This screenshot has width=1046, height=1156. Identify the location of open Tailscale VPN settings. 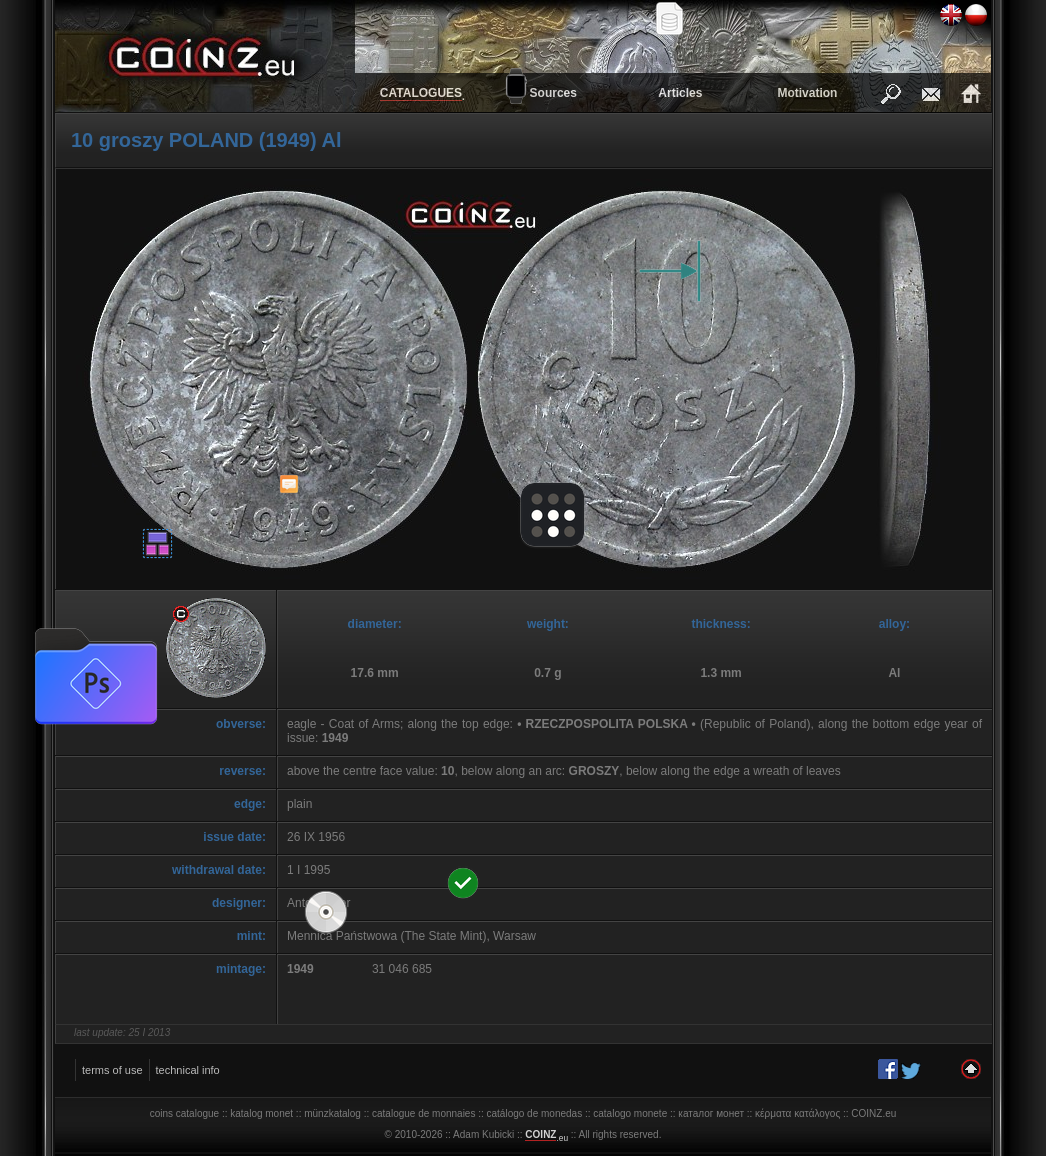
(552, 514).